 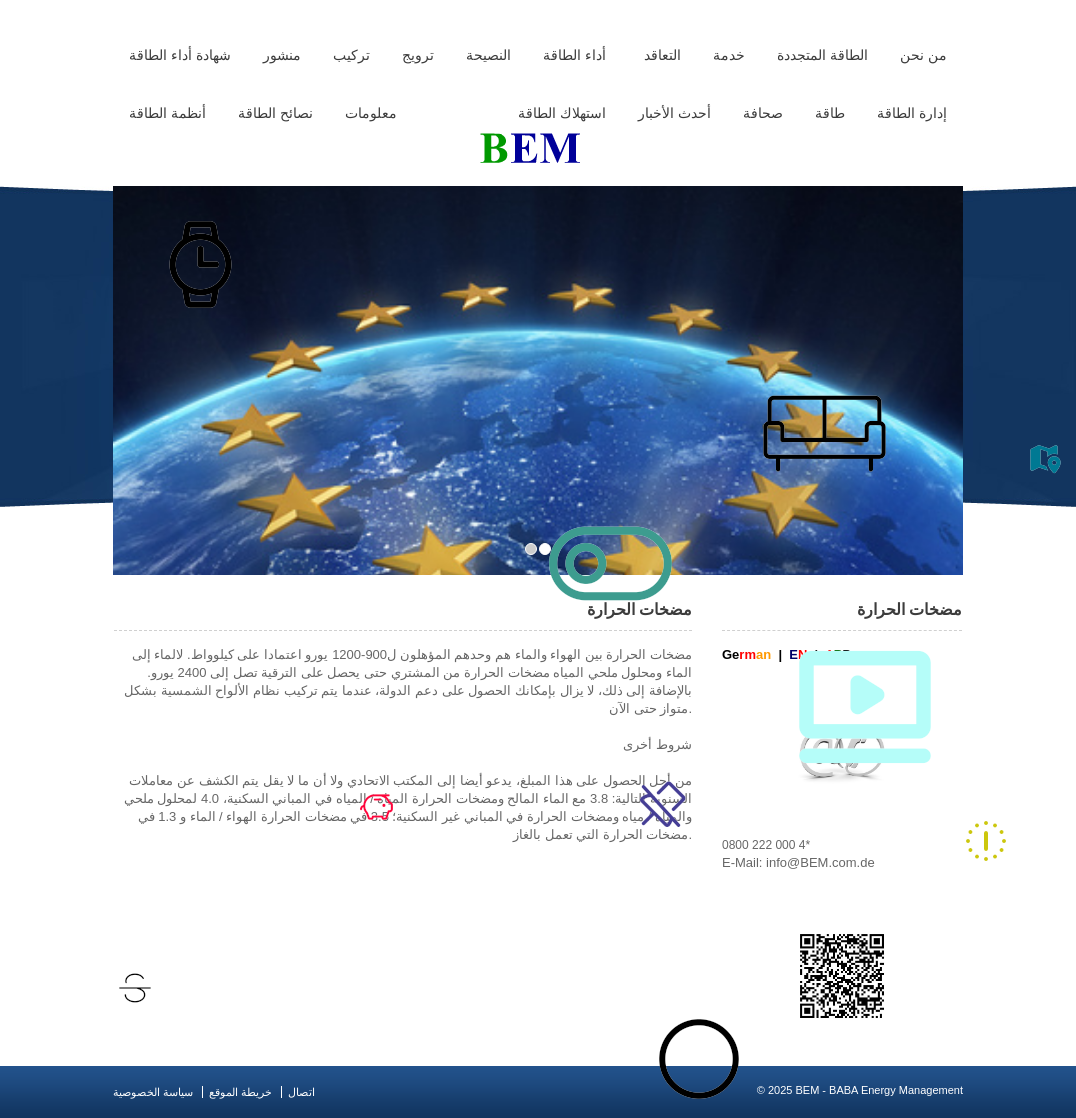 What do you see at coordinates (1044, 458) in the screenshot?
I see `view location on map` at bounding box center [1044, 458].